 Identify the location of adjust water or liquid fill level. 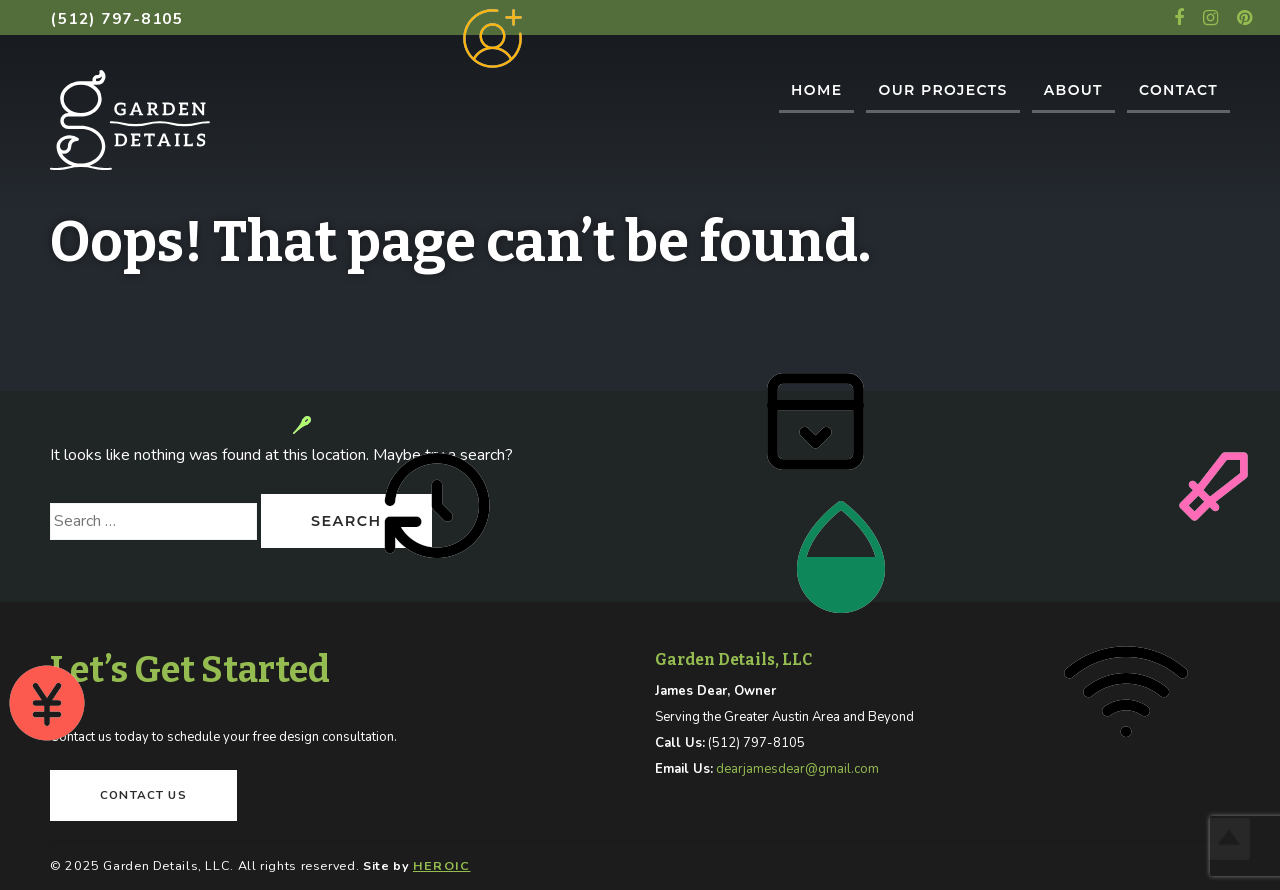
(841, 561).